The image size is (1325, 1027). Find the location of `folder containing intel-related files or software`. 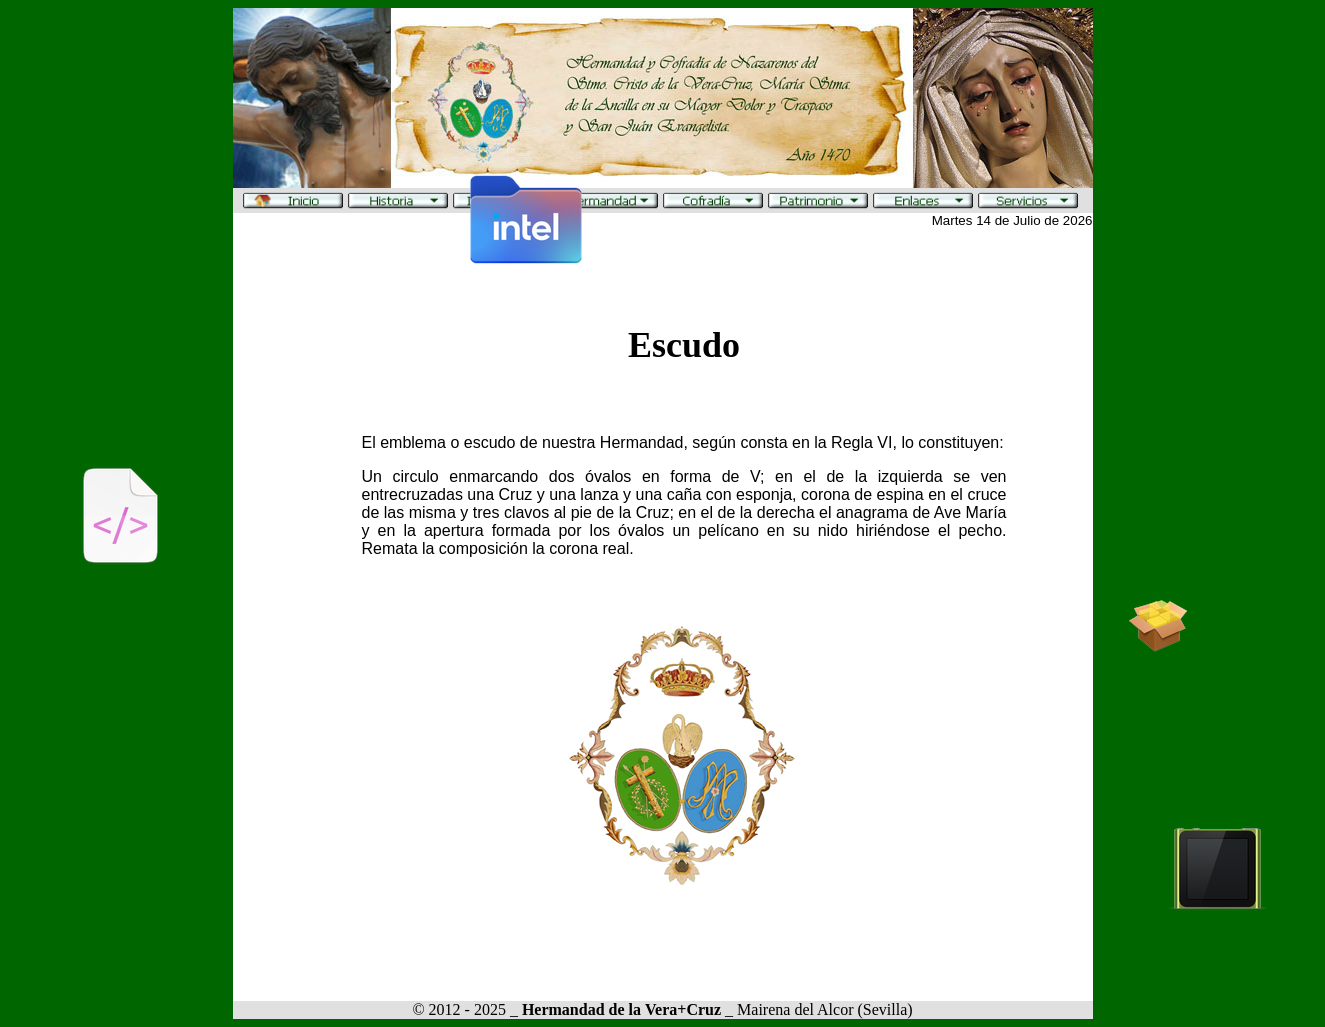

folder containing intel-related files or software is located at coordinates (525, 222).